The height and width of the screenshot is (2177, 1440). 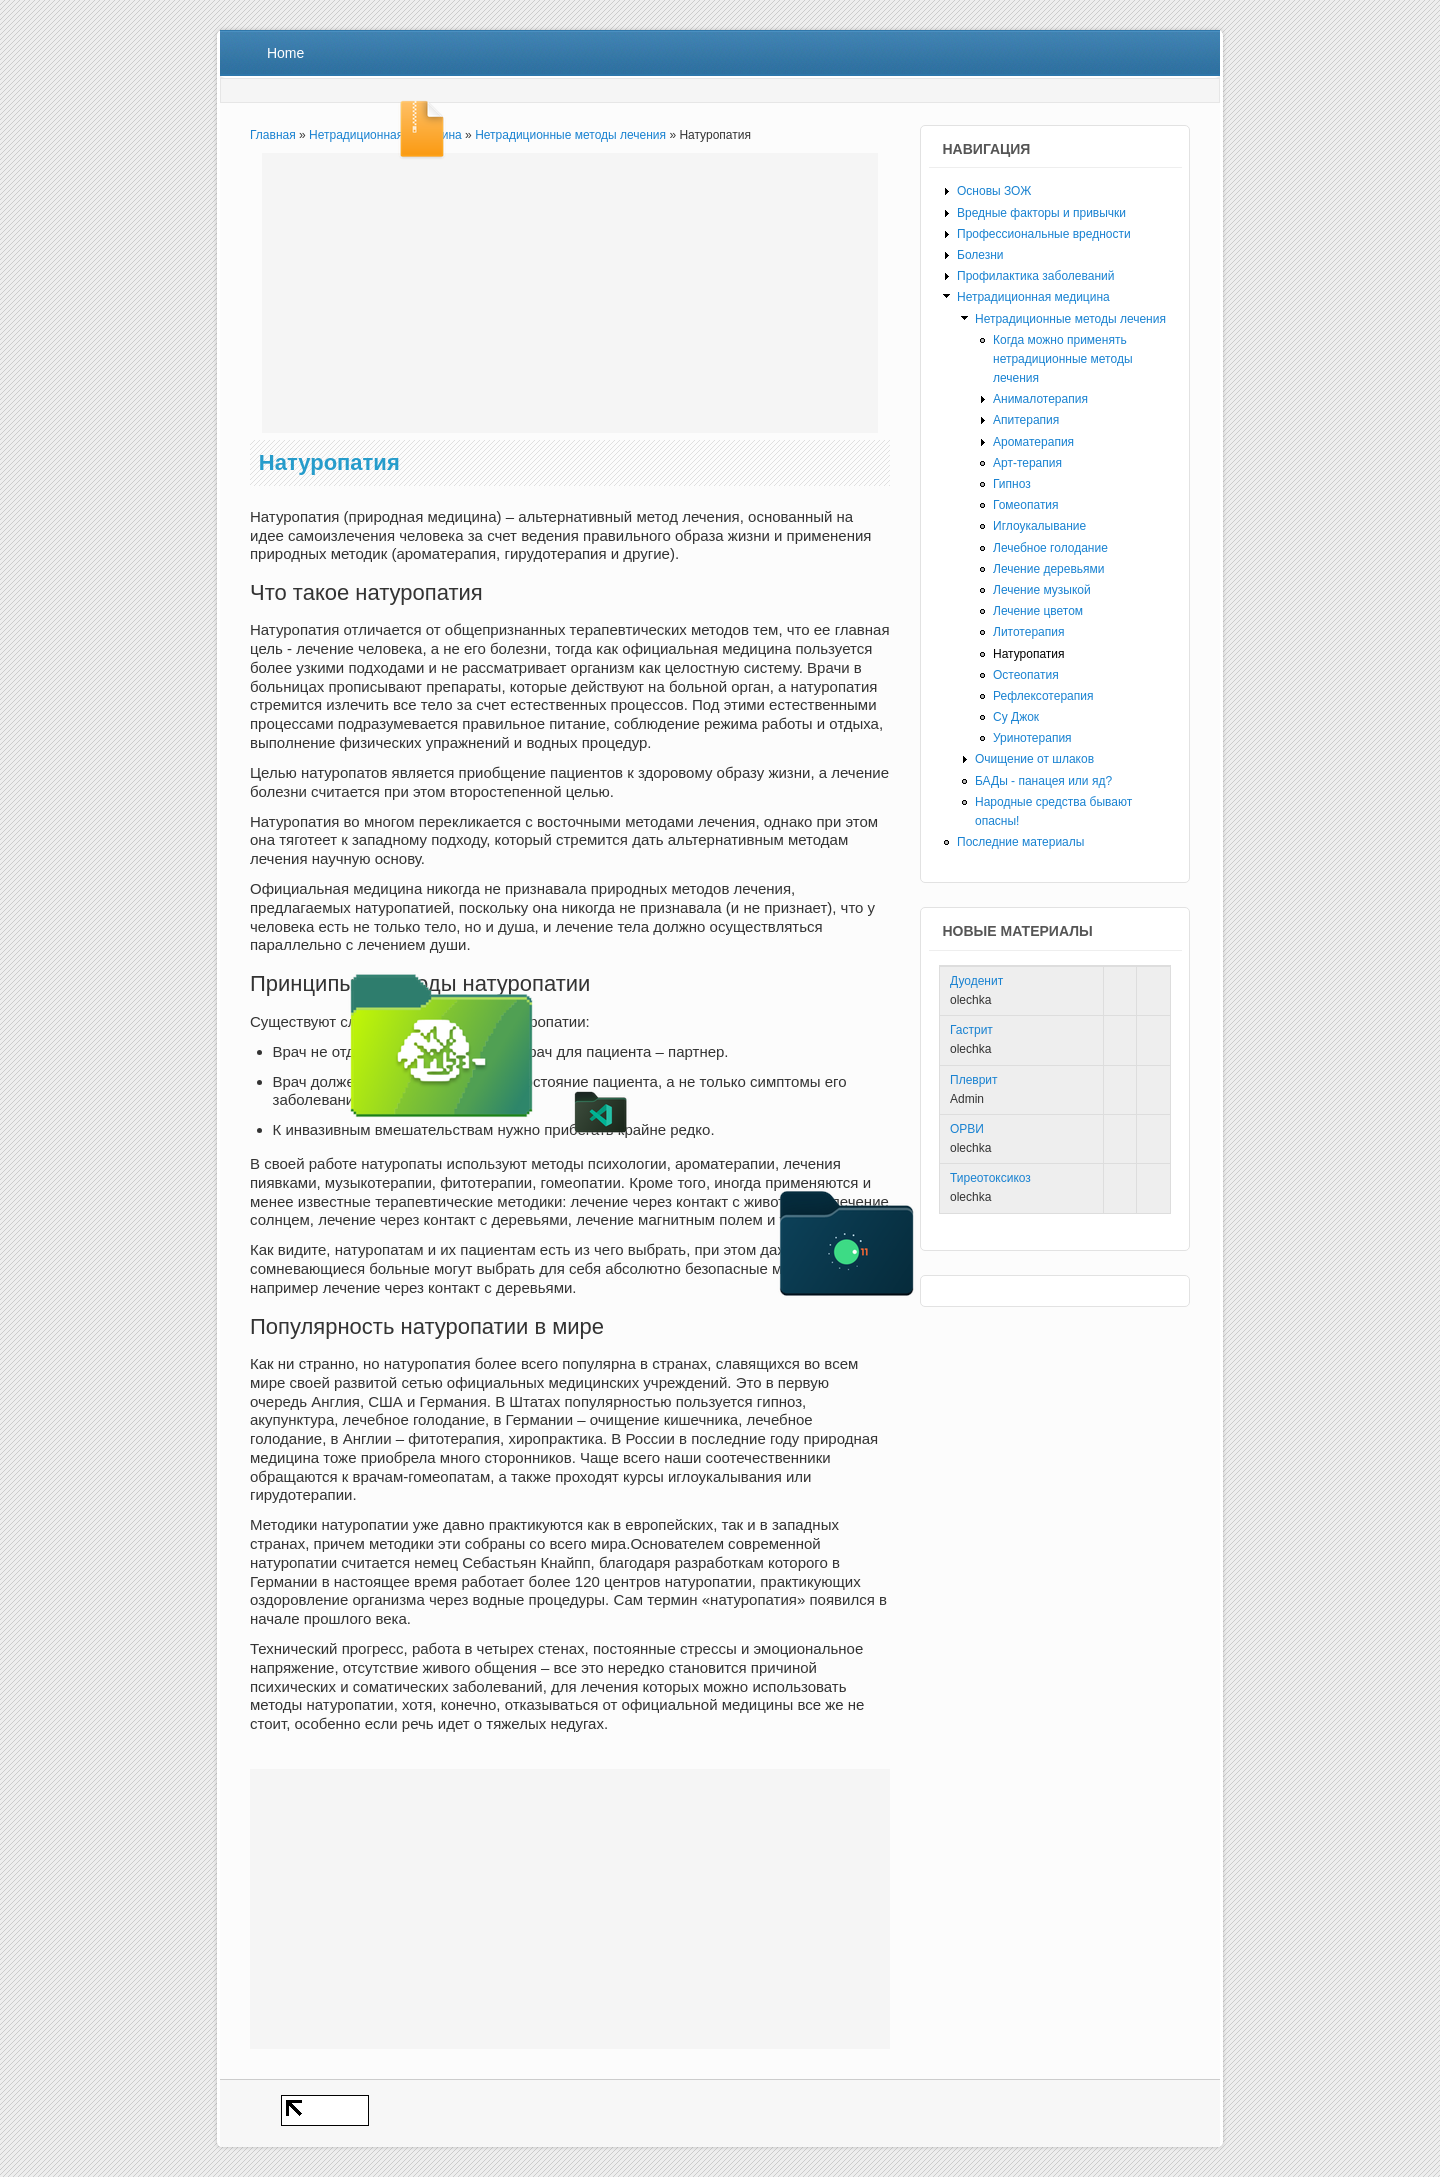 I want to click on open GameJolt game files folder, so click(x=441, y=1050).